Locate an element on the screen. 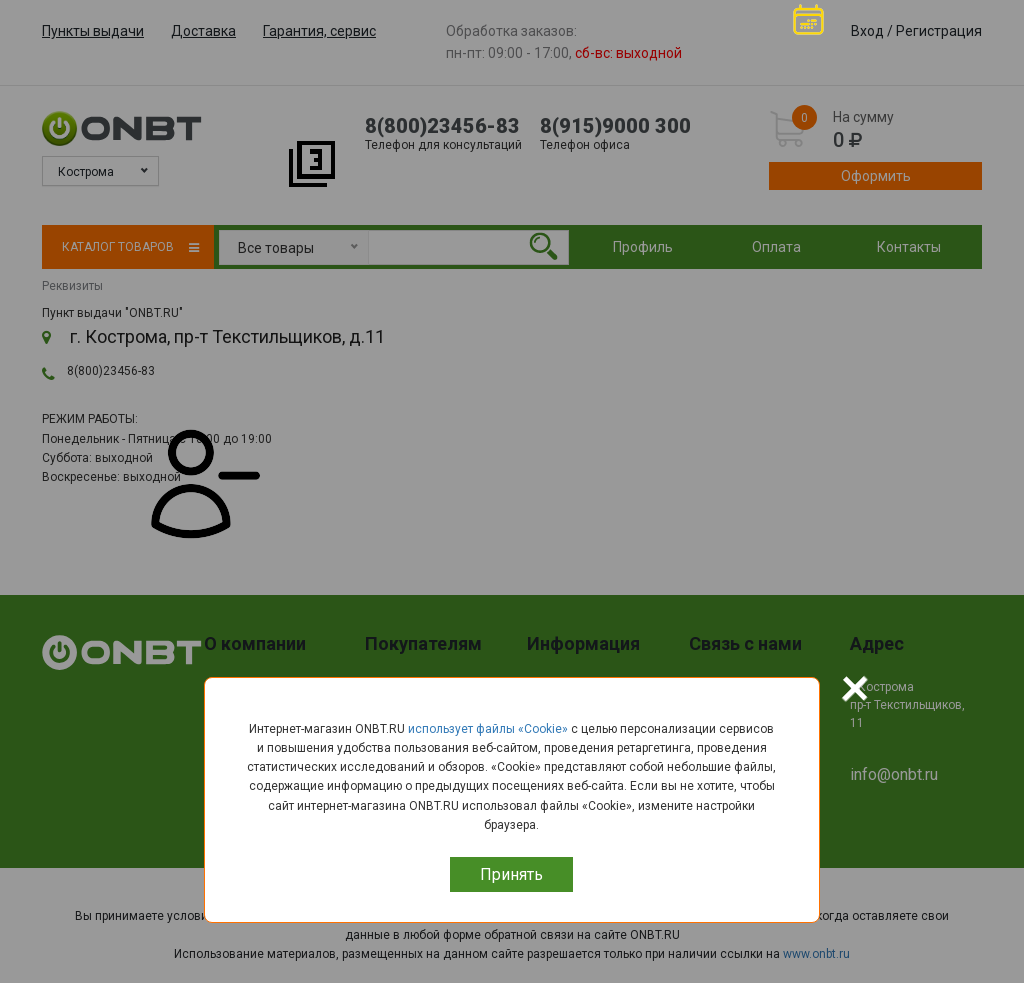 The height and width of the screenshot is (983, 1024). apply filter preset 3 is located at coordinates (312, 164).